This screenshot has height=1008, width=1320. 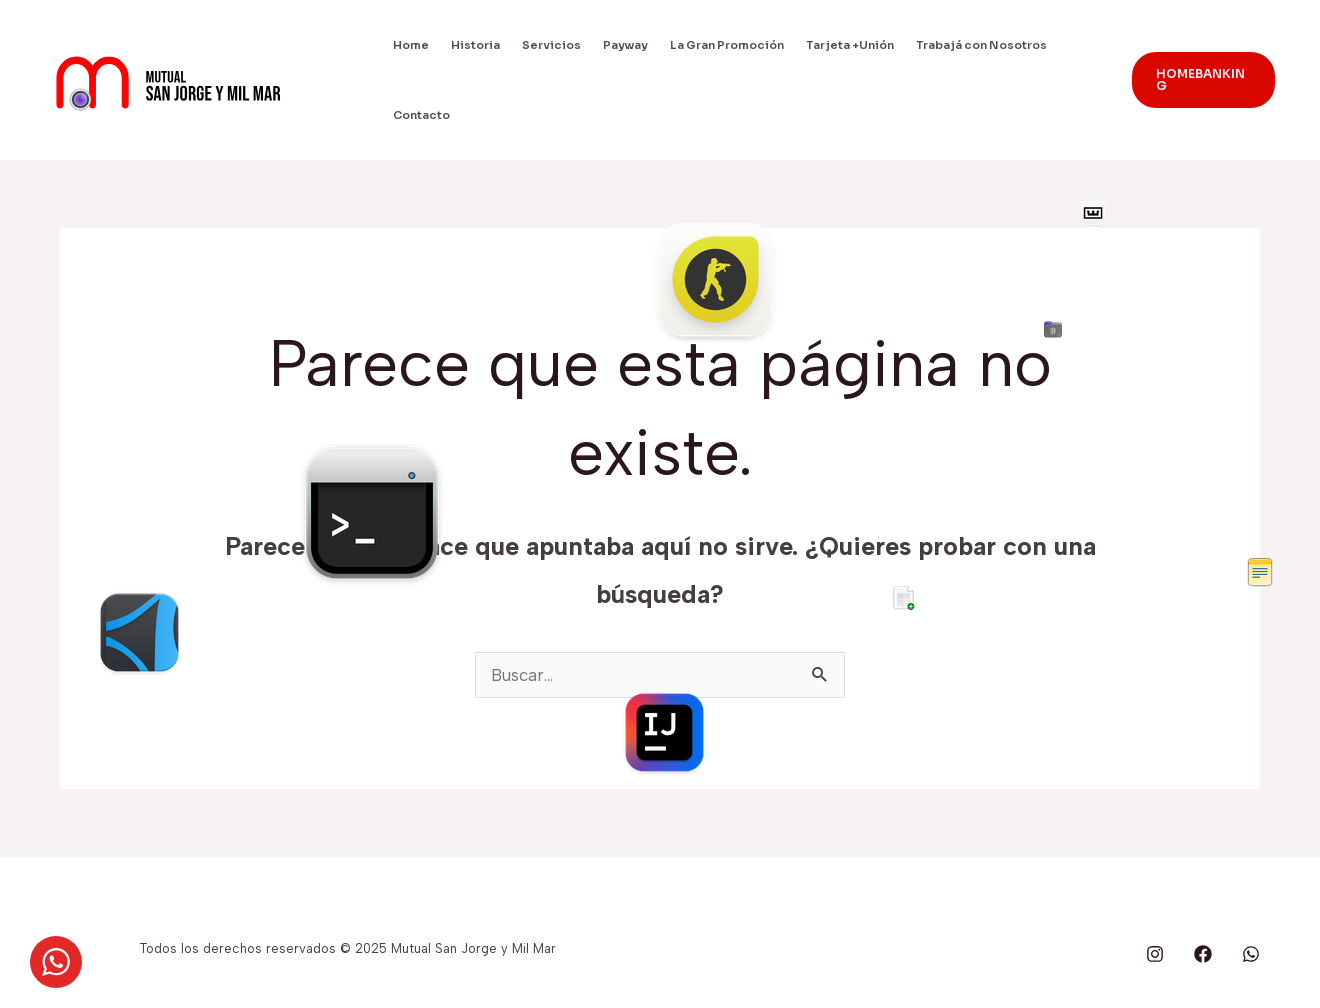 I want to click on open the camera app, so click(x=80, y=99).